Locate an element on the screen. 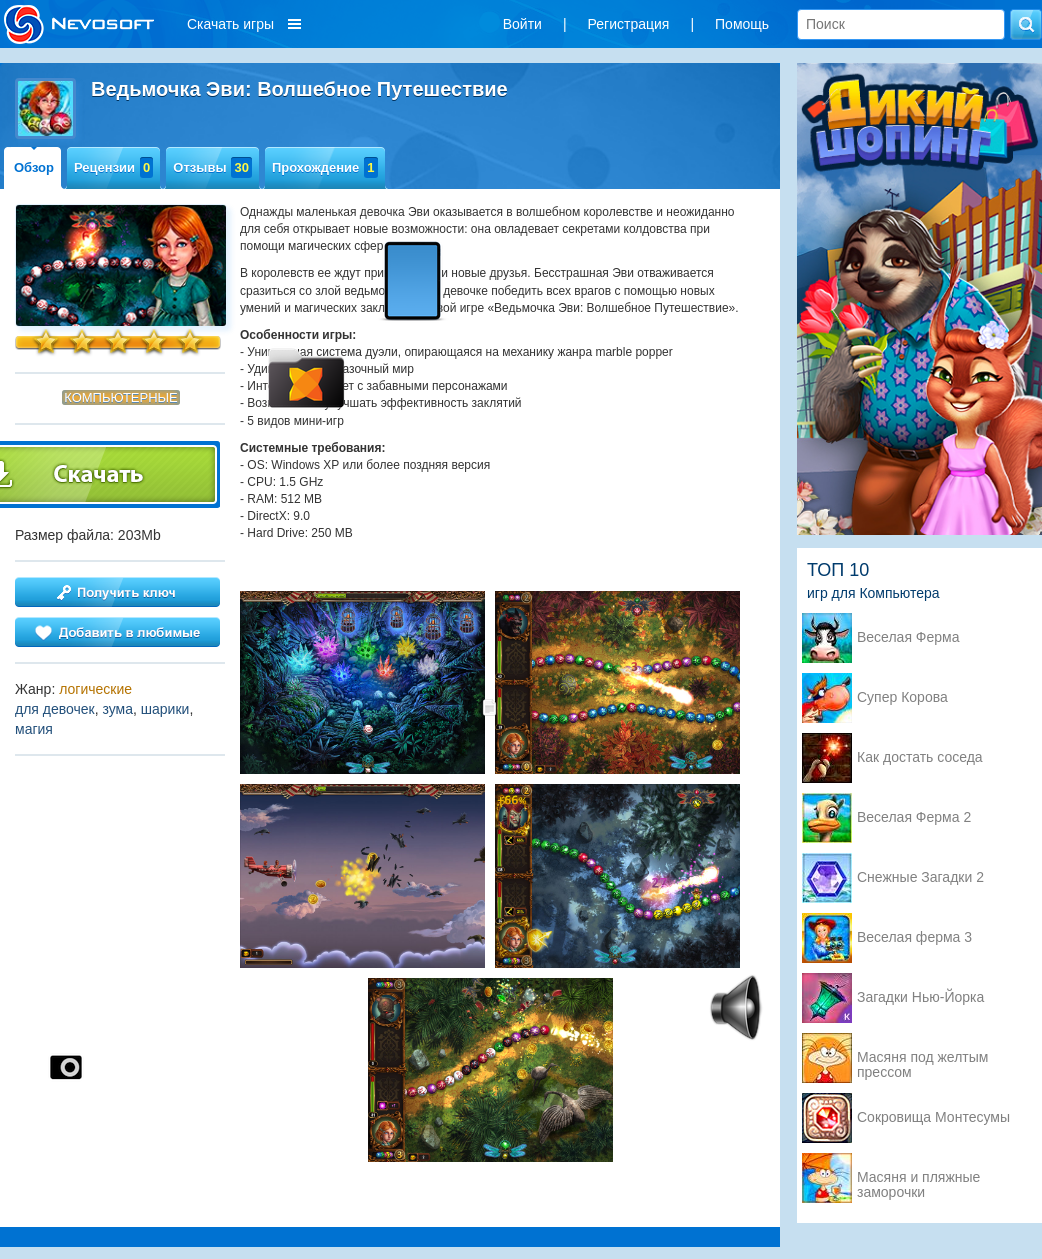 This screenshot has width=1042, height=1259. access audio library in iMovie is located at coordinates (736, 1007).